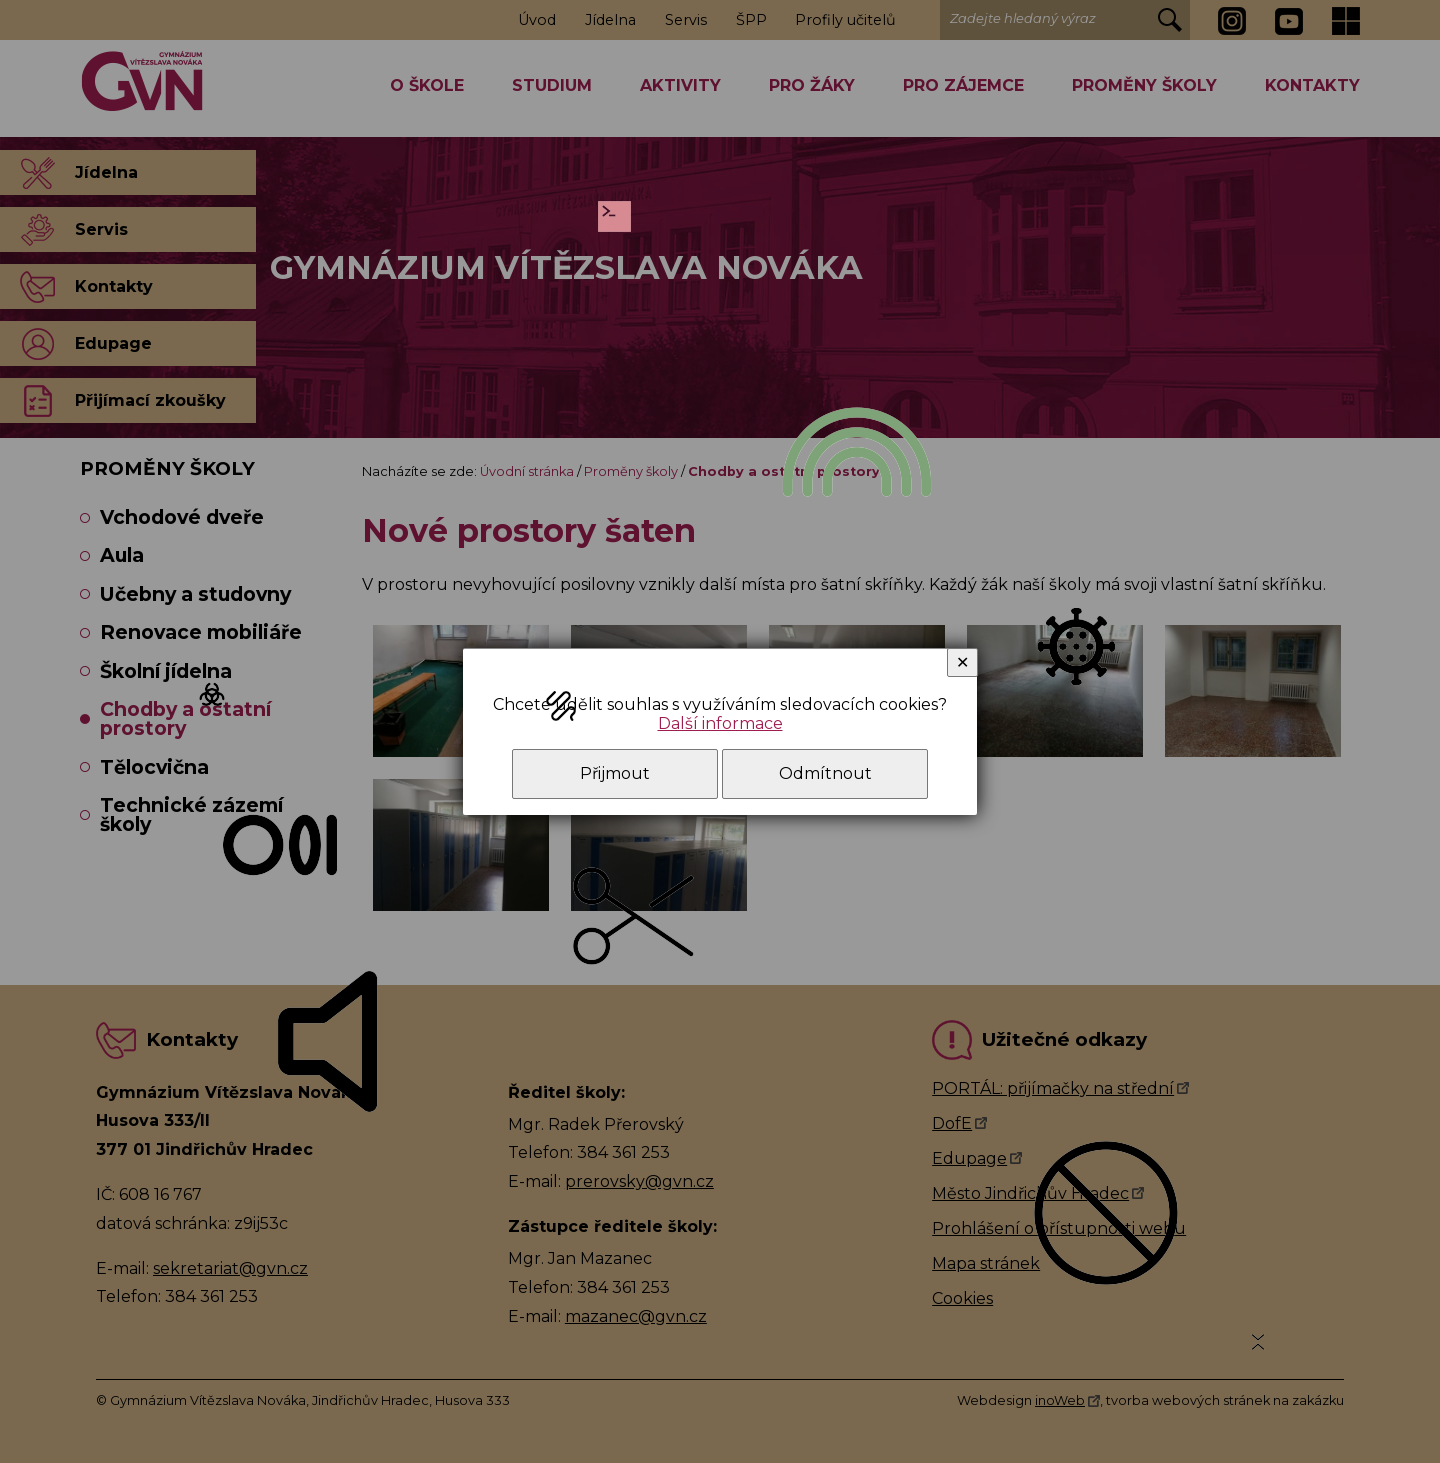  Describe the element at coordinates (1106, 1213) in the screenshot. I see `indicates a blocked or prohibited action` at that location.